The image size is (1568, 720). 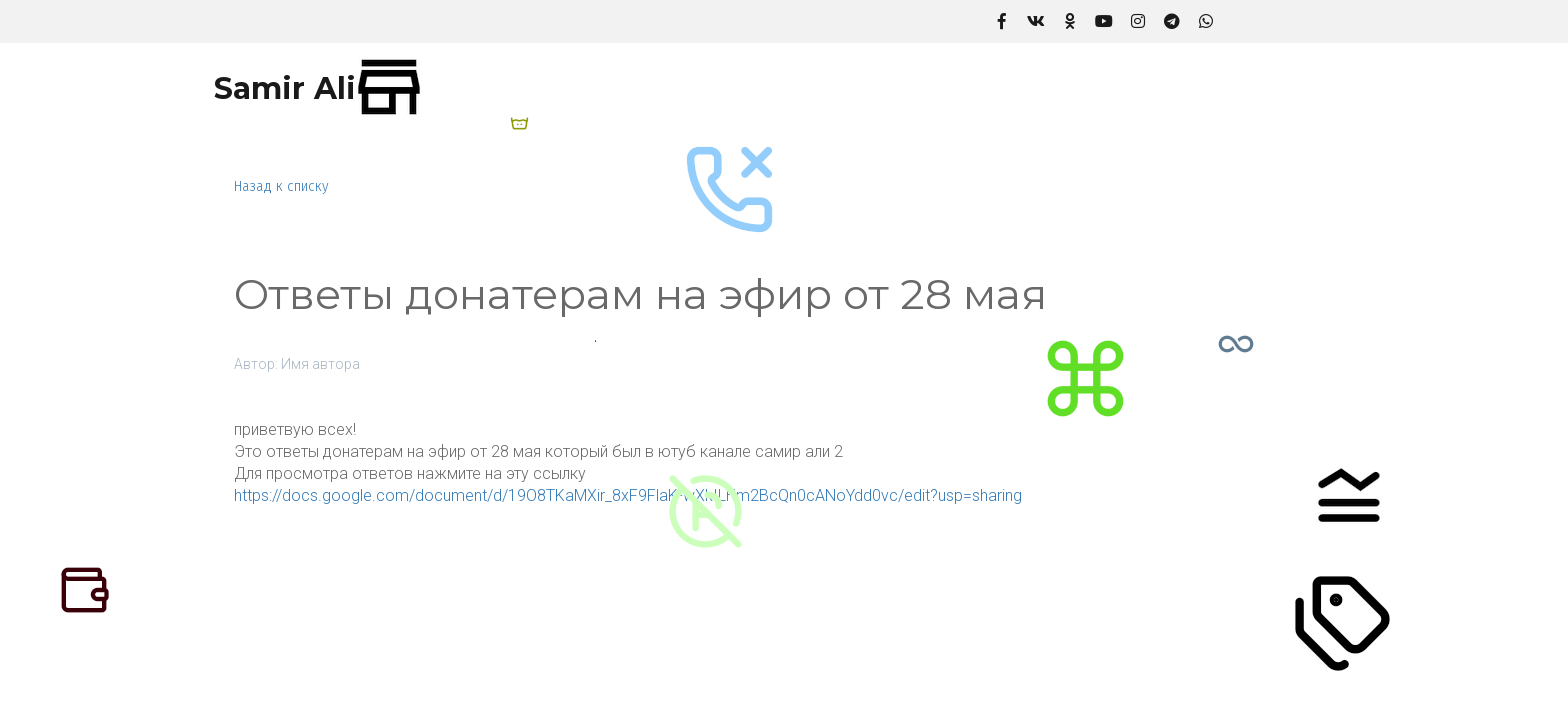 What do you see at coordinates (389, 87) in the screenshot?
I see `browse or open the store` at bounding box center [389, 87].